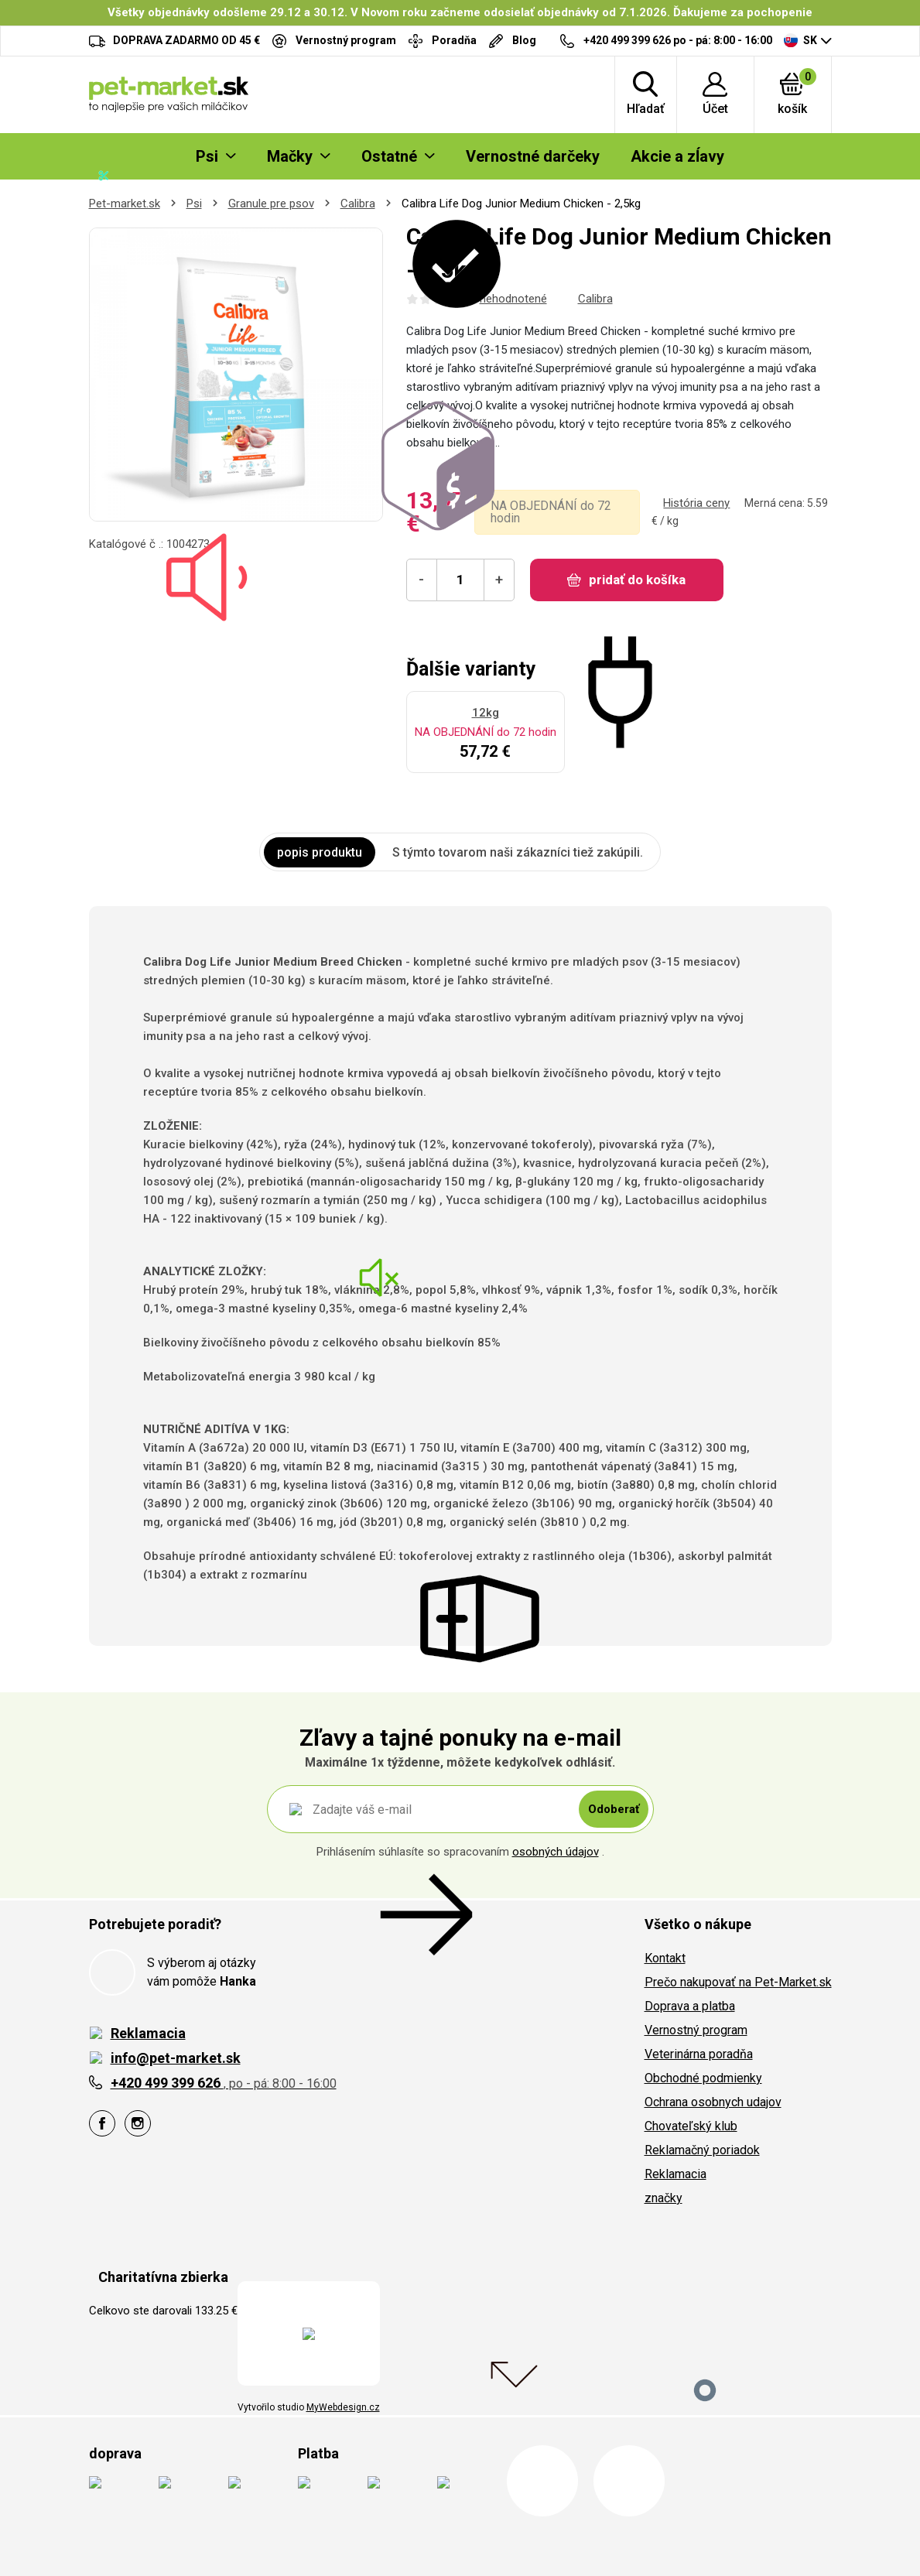 The image size is (920, 2576). I want to click on cut selected text or content, so click(104, 176).